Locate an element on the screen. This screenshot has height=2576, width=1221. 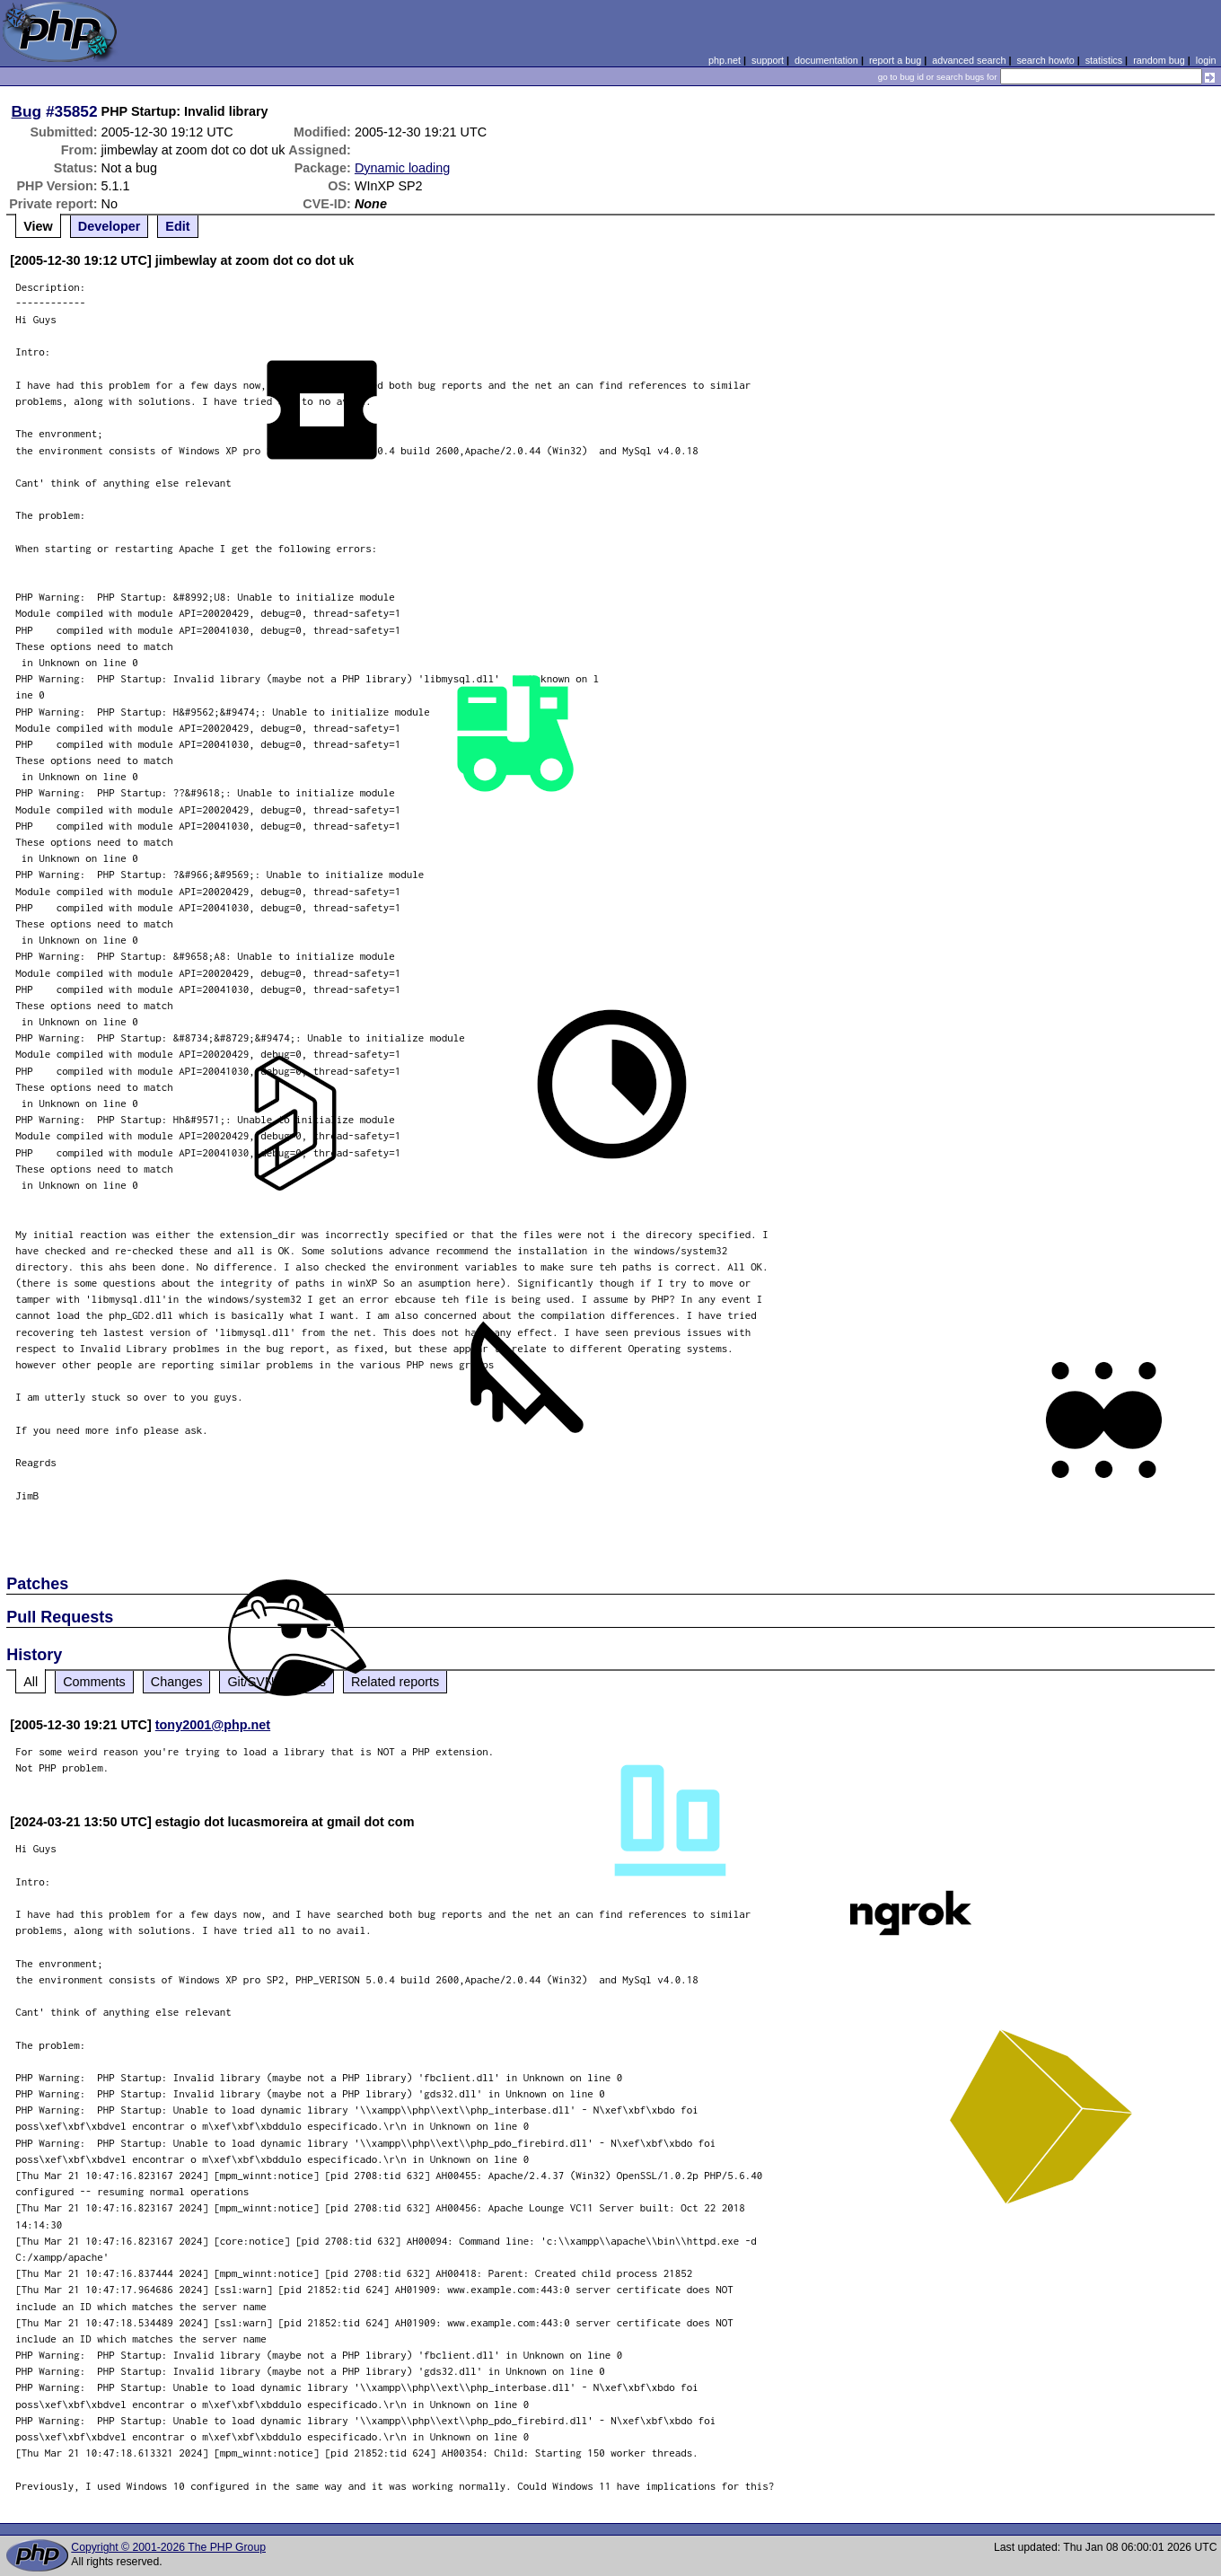
indicates hazy or foggy weather conditions is located at coordinates (1103, 1420).